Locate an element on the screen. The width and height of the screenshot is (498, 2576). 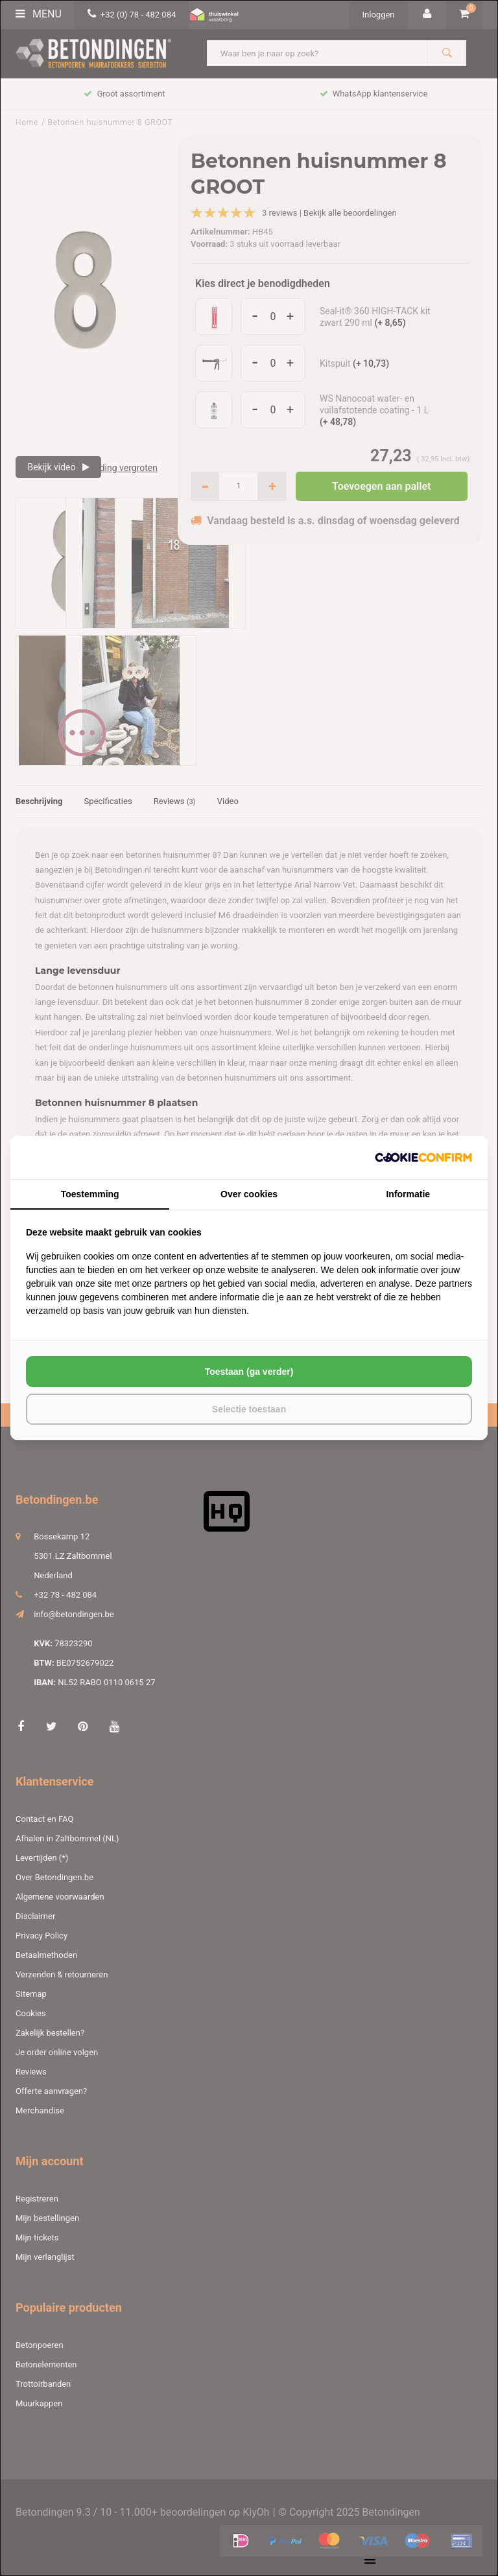
open more options menu is located at coordinates (82, 733).